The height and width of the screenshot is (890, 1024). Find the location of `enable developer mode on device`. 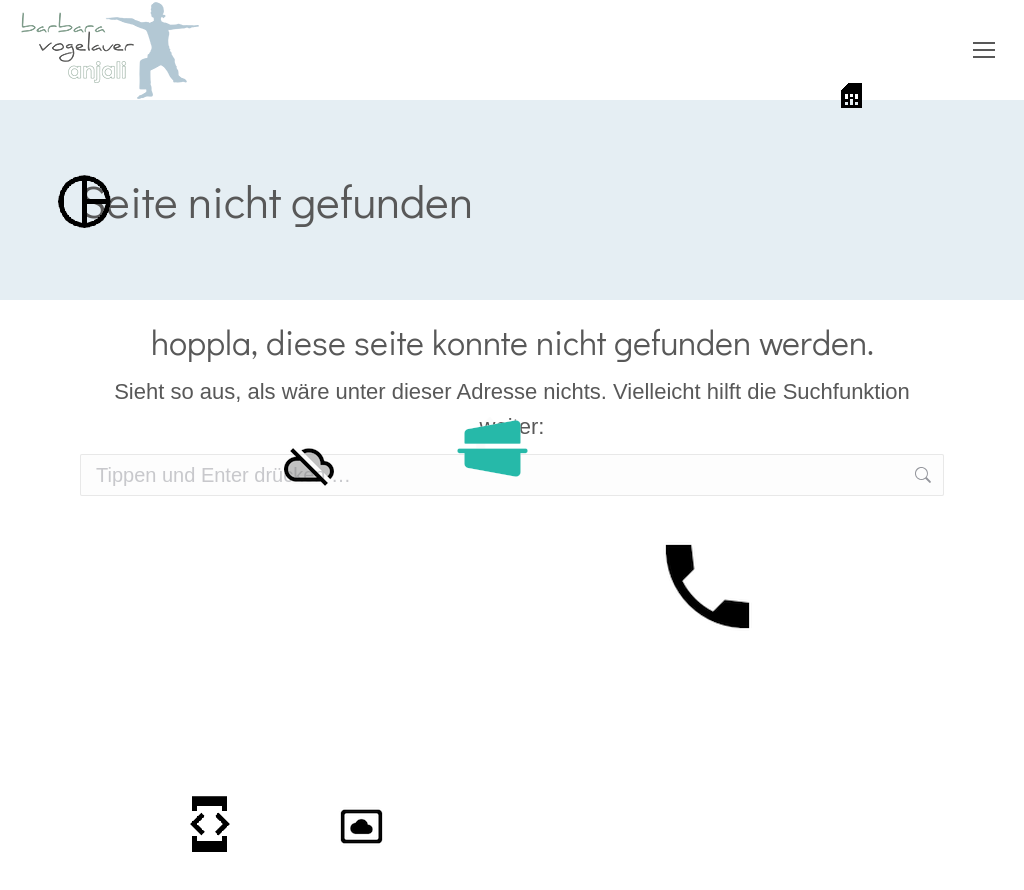

enable developer mode on device is located at coordinates (210, 824).